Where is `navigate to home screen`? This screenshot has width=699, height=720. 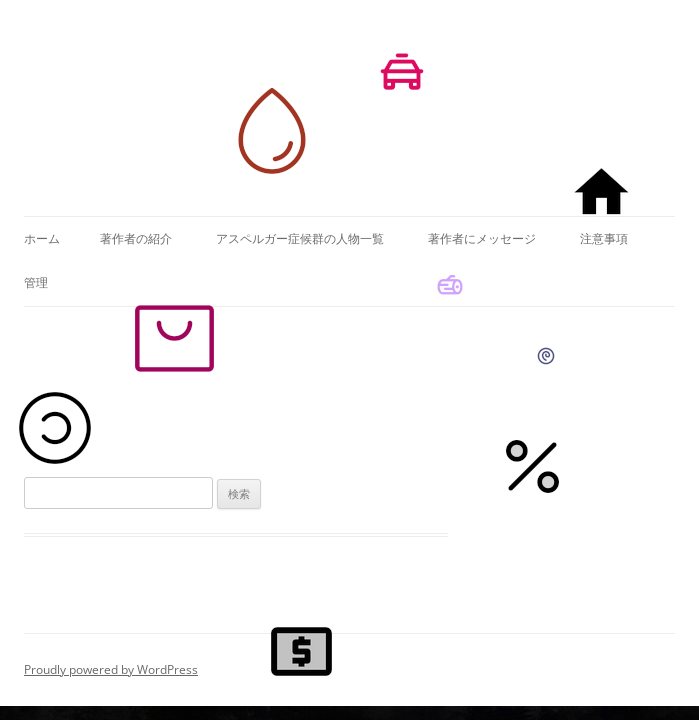 navigate to home screen is located at coordinates (601, 192).